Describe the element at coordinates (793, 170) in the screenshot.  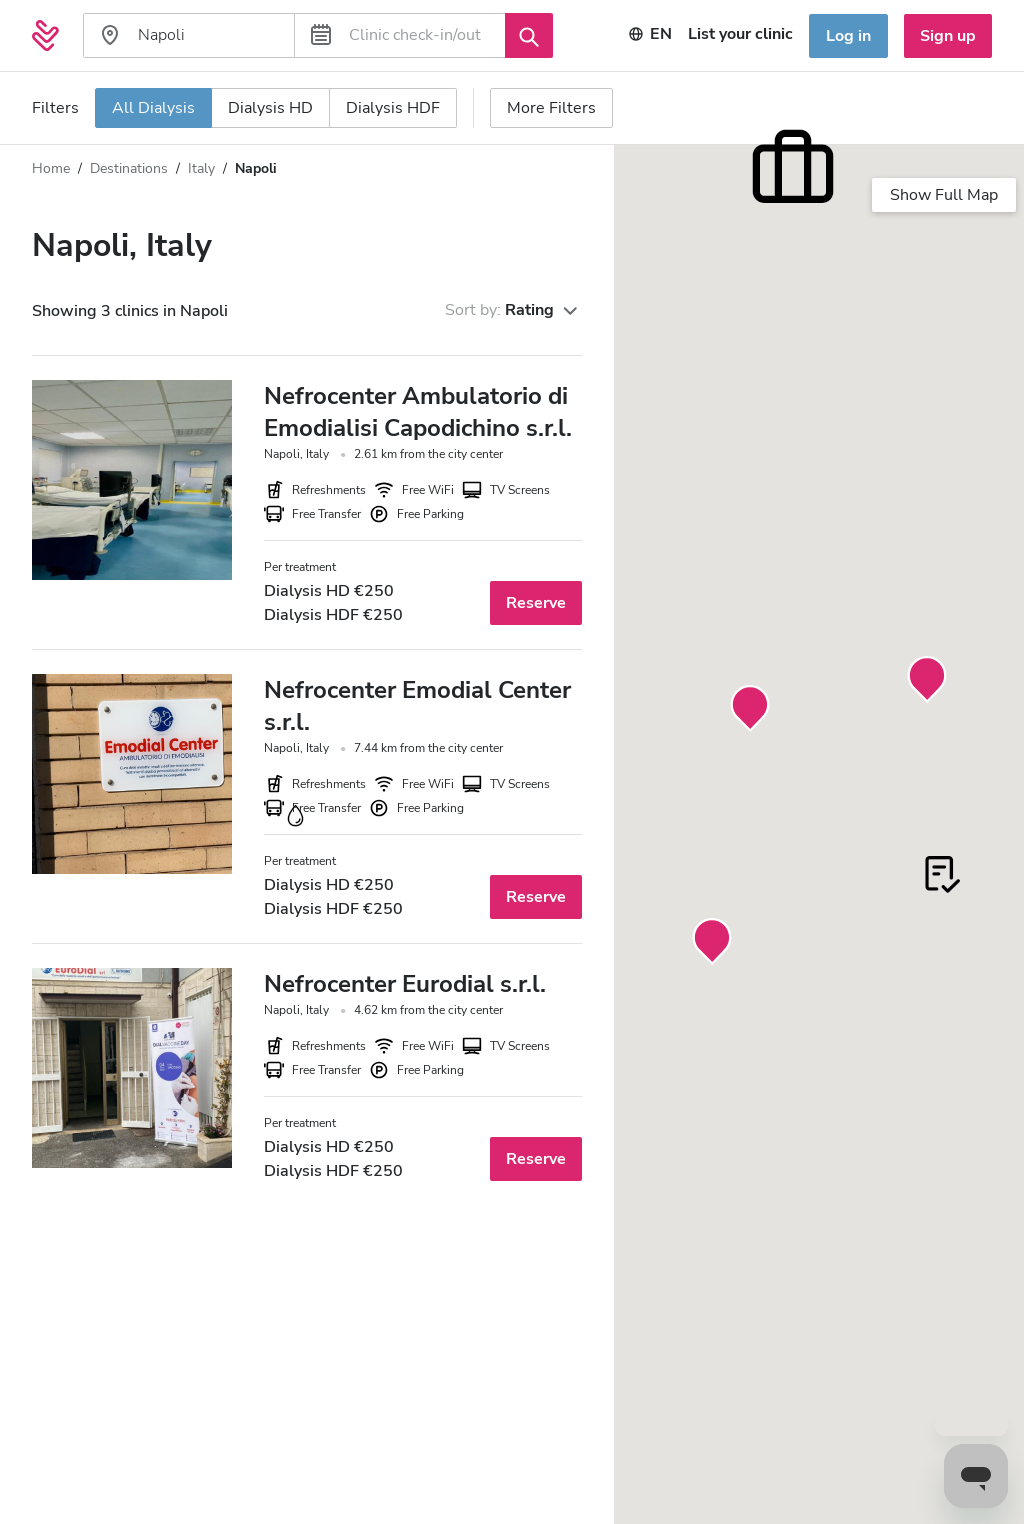
I see `access work or business-related features` at that location.